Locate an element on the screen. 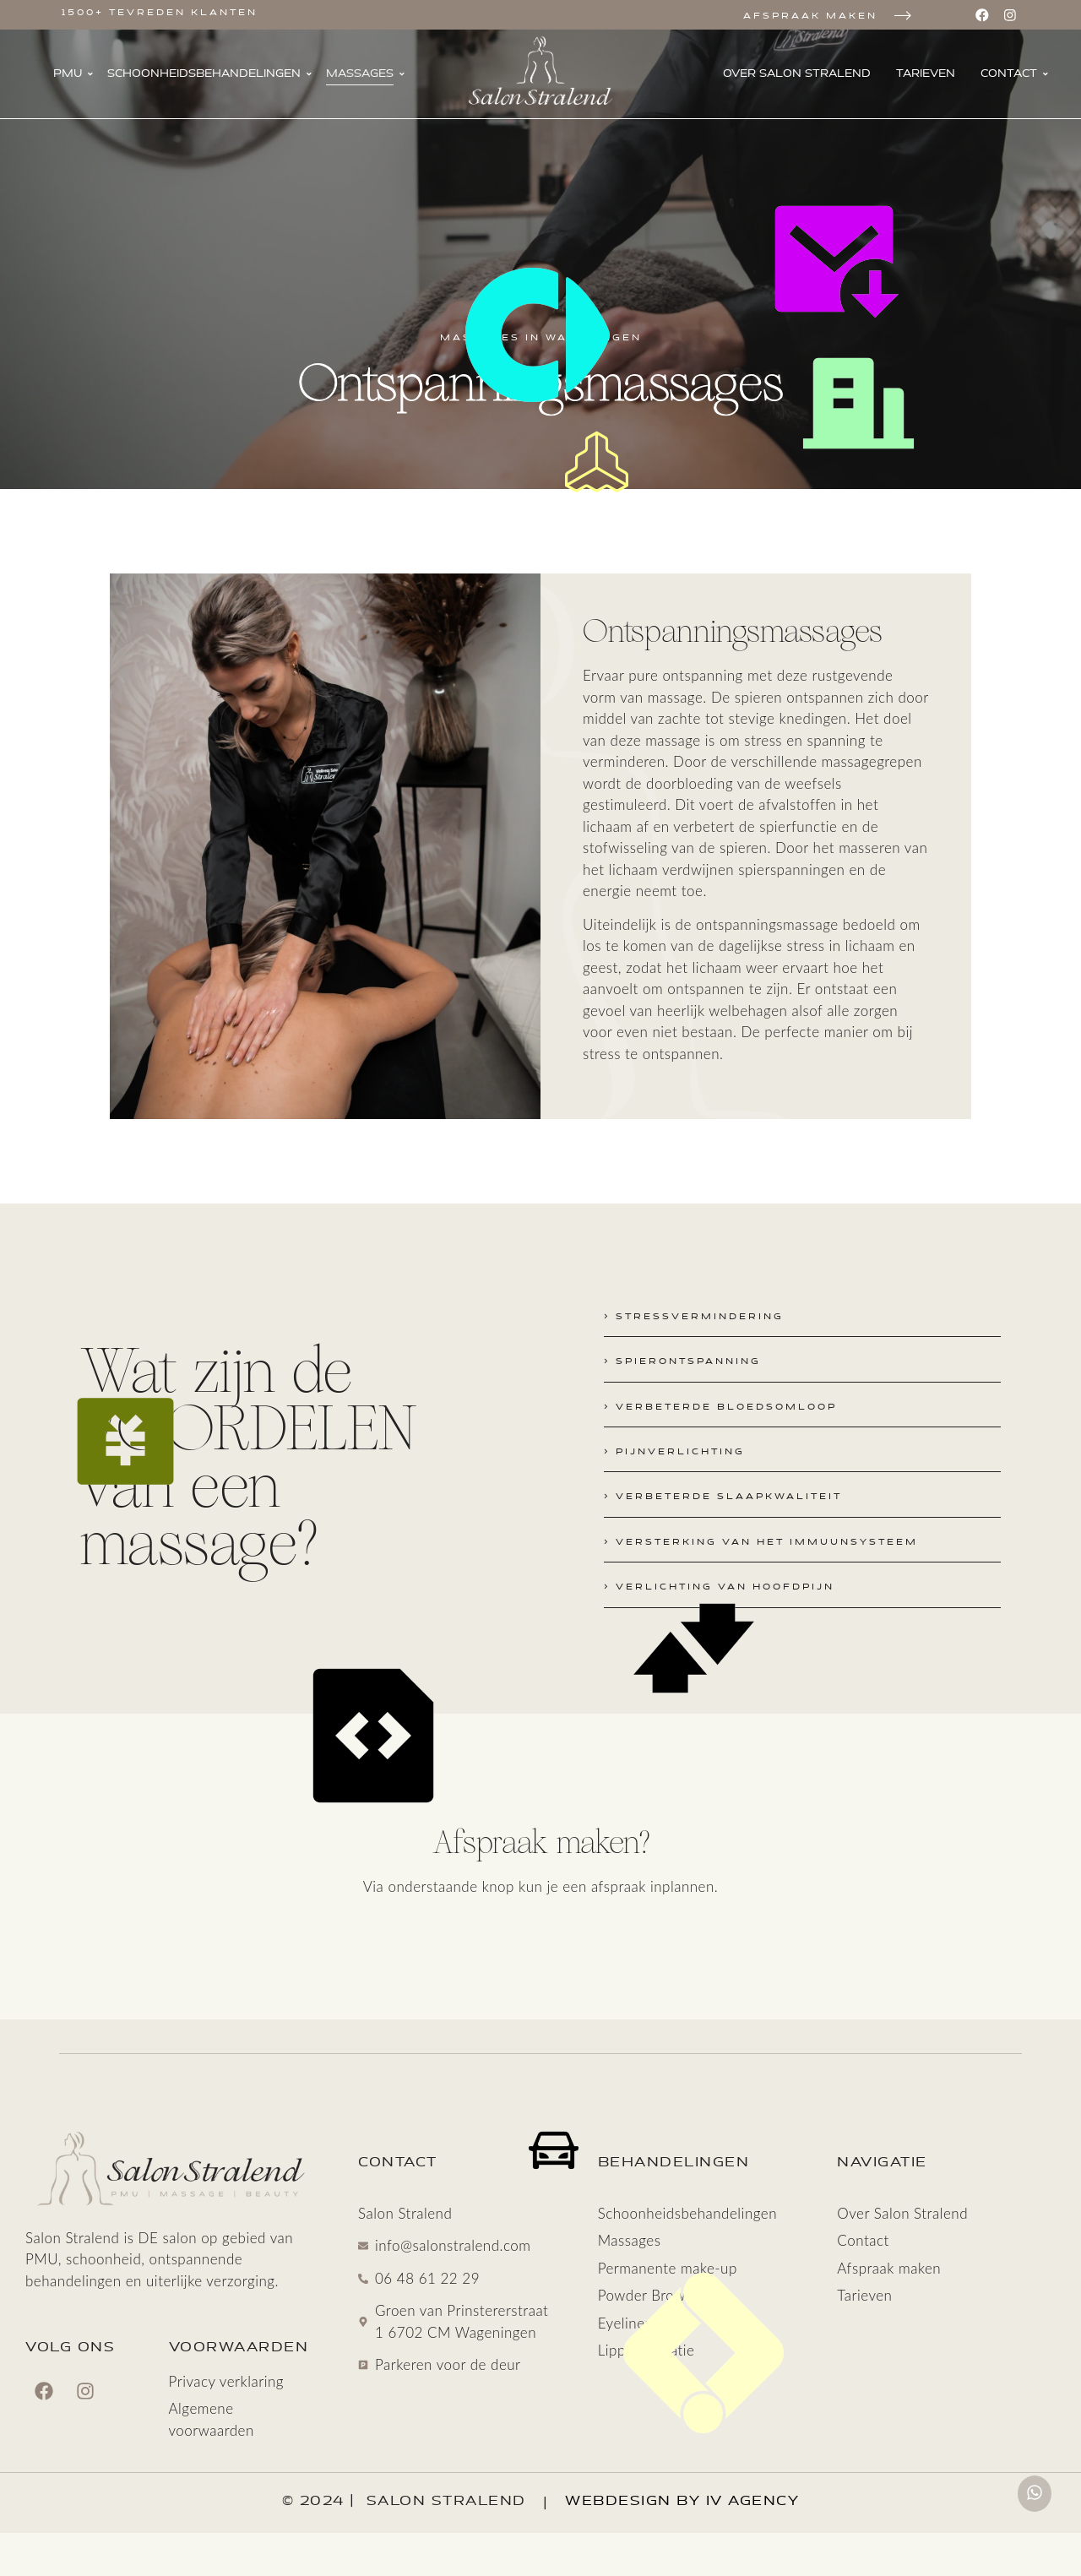  betfair logo is located at coordinates (693, 1648).